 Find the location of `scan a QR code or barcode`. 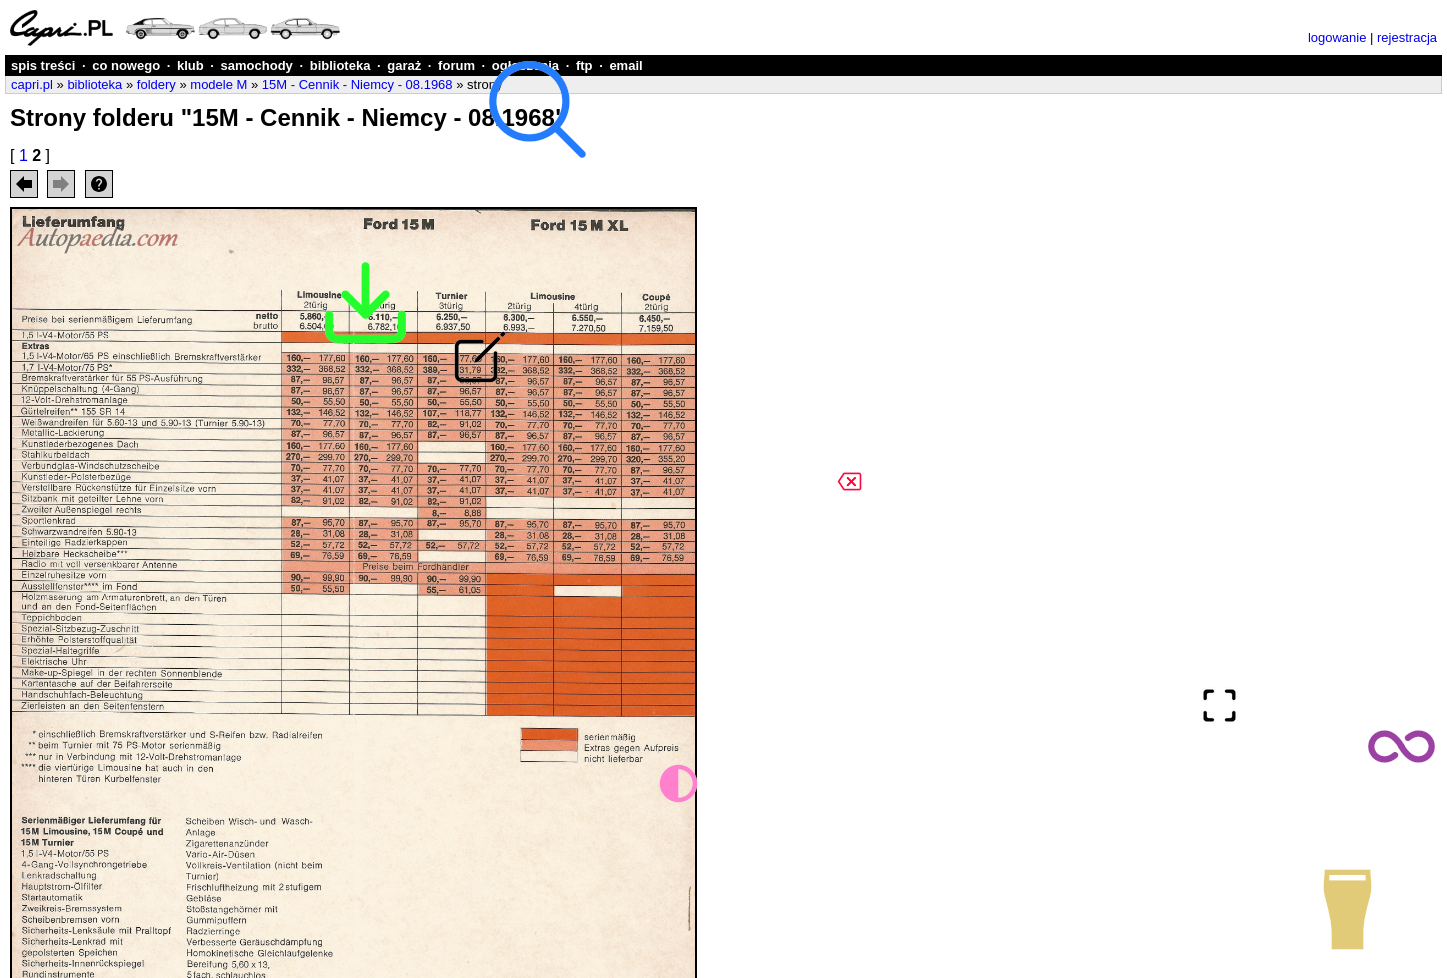

scan a QR code or barcode is located at coordinates (1219, 705).